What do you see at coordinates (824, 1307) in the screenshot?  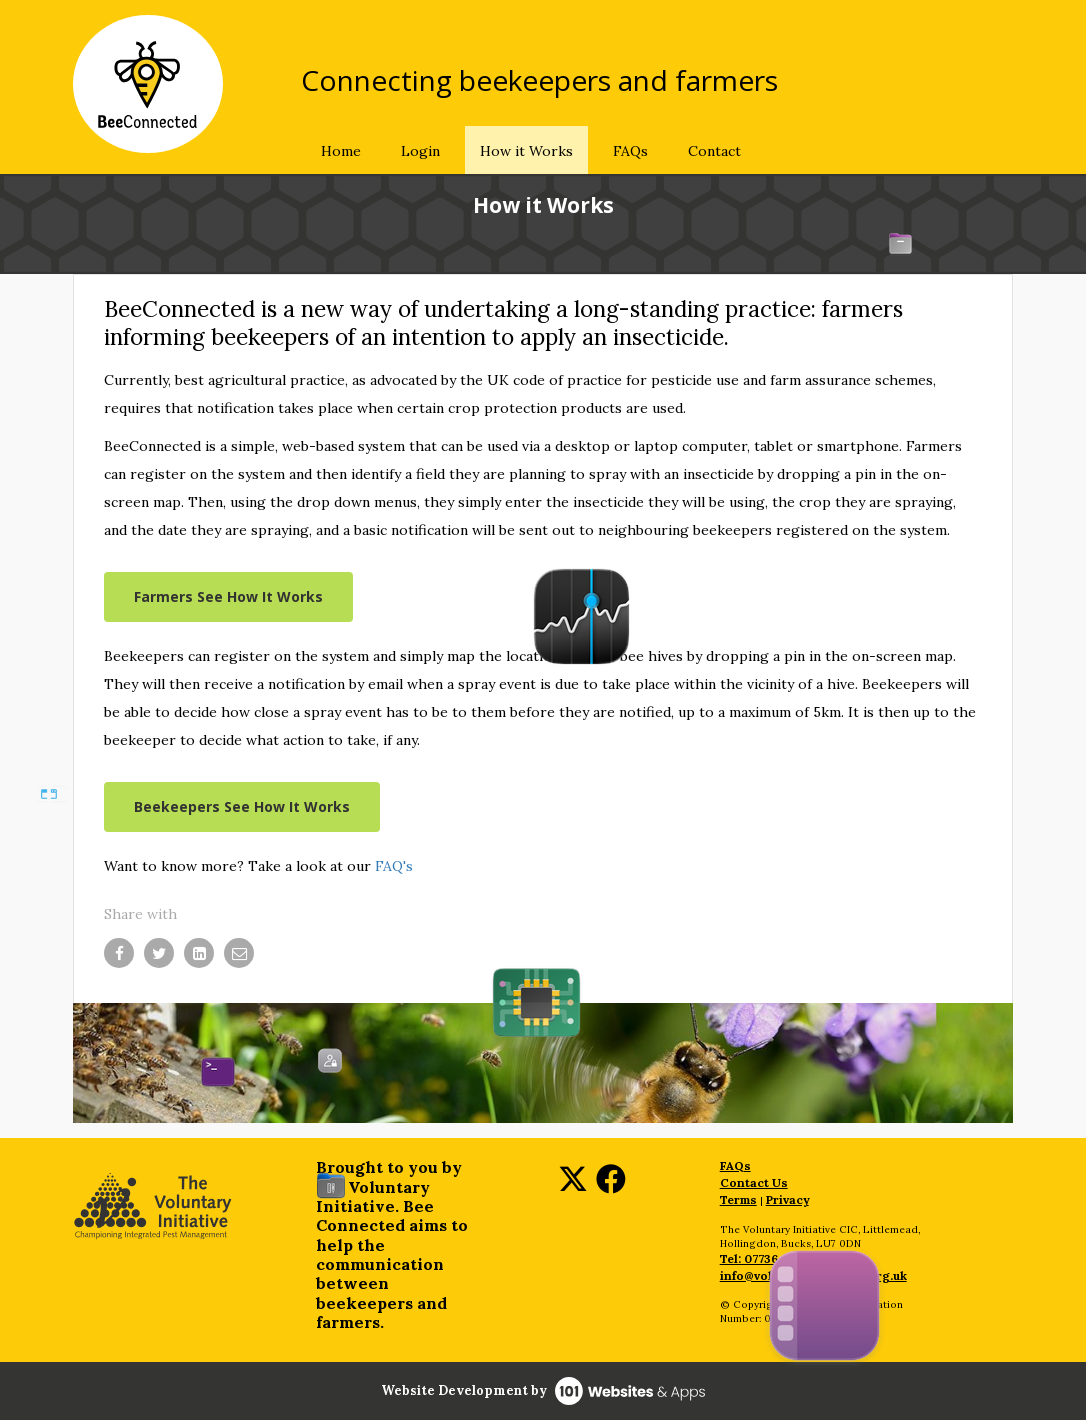 I see `access ubuntu panel preferences` at bounding box center [824, 1307].